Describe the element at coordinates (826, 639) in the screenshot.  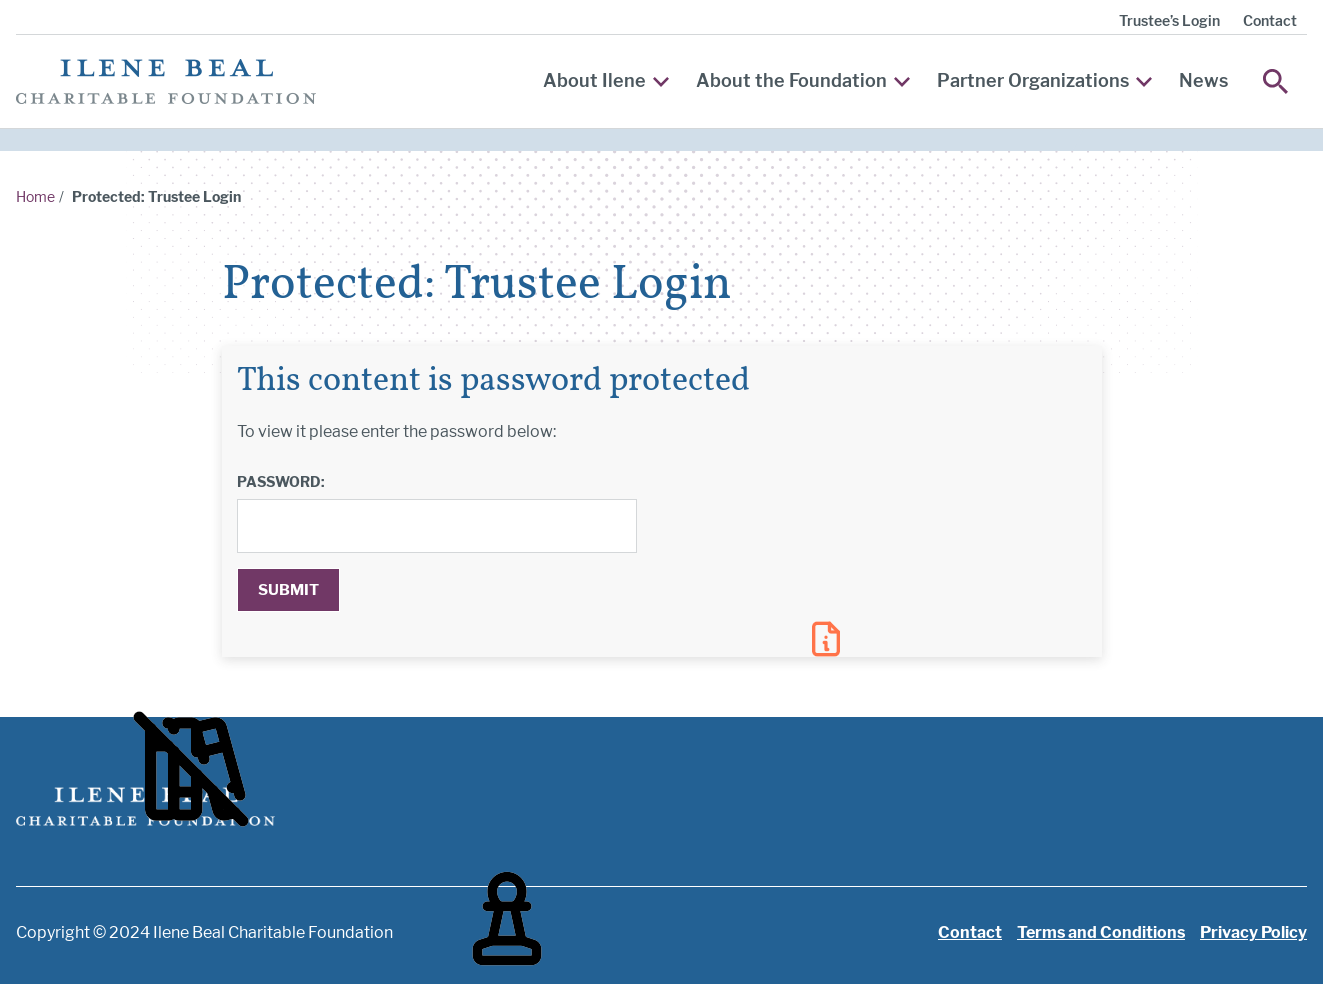
I see `view file details or properties` at that location.